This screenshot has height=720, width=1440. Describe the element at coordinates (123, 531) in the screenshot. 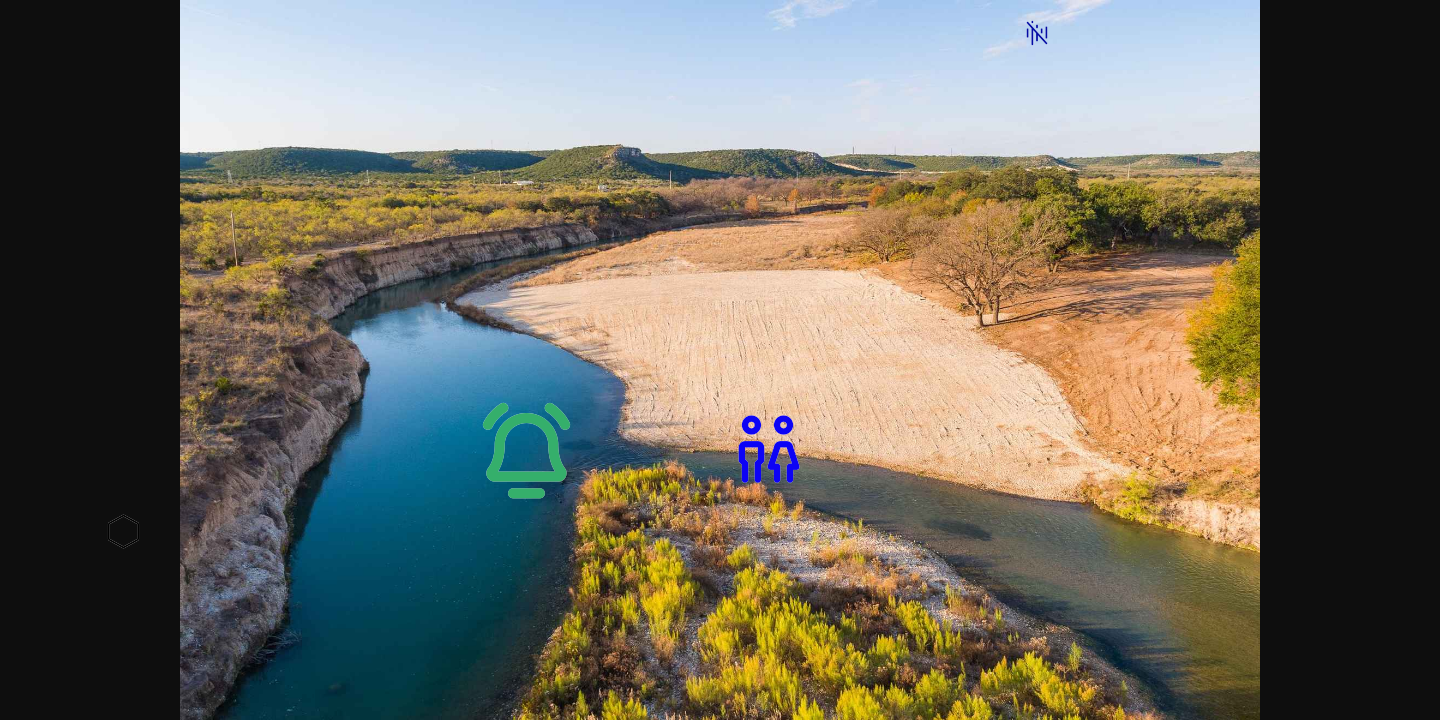

I see `indicates a hexagonal category or shape tool` at that location.